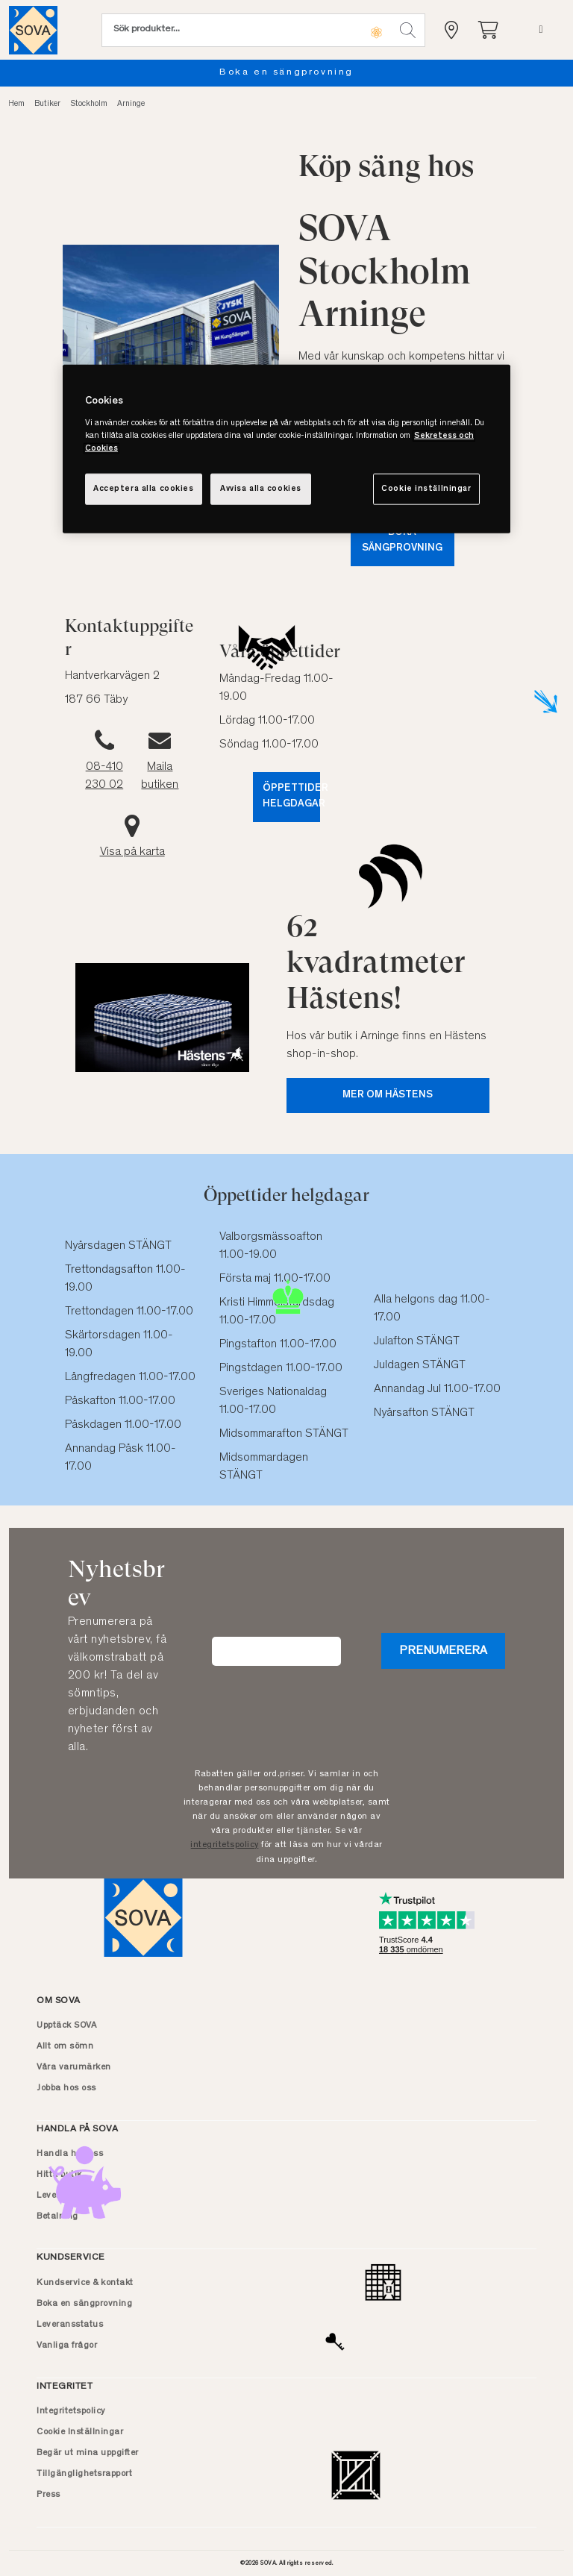 This screenshot has height=2576, width=573. I want to click on access savings or budget features, so click(84, 2184).